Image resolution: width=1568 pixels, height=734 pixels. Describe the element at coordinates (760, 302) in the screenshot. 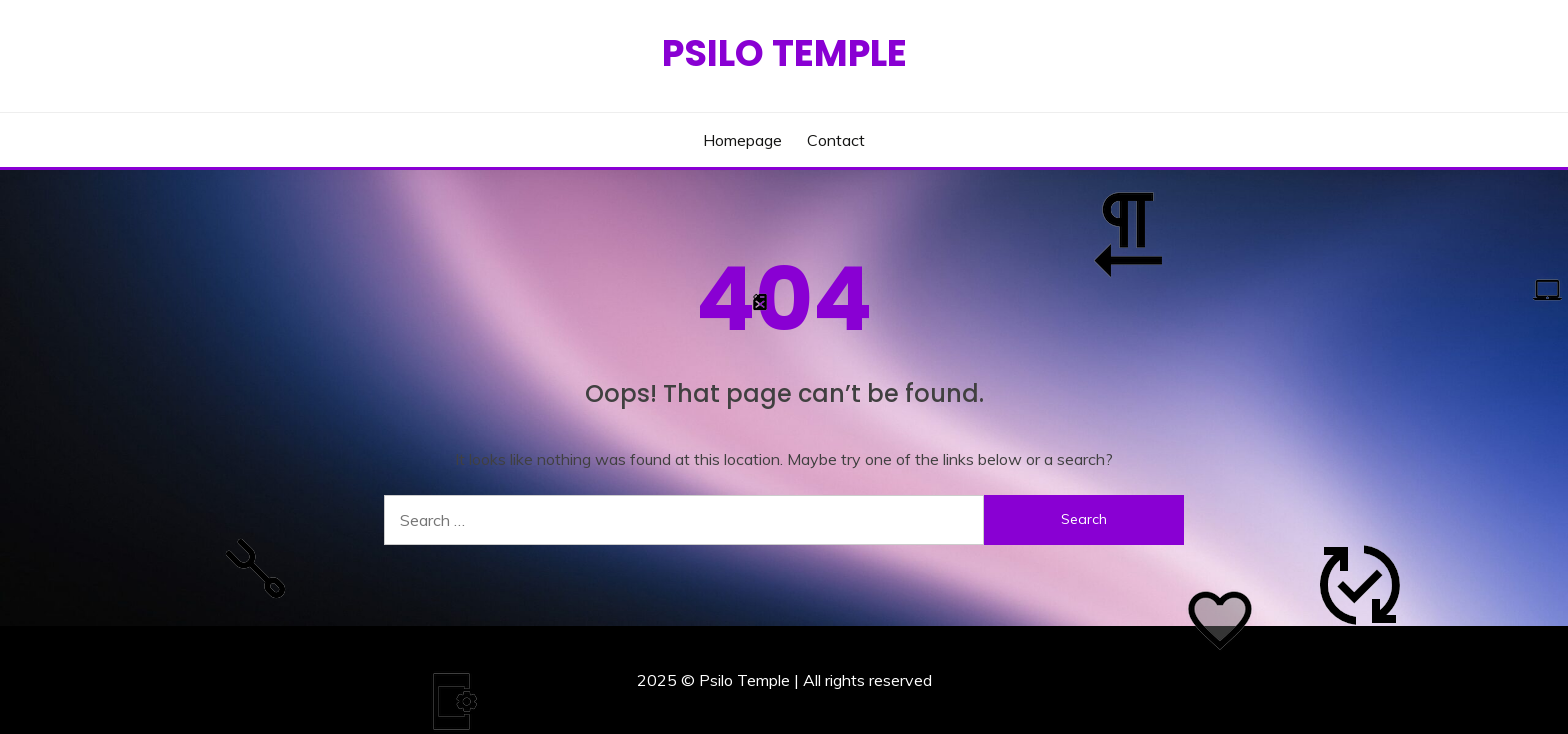

I see `indicates fuel or gas station nearby` at that location.